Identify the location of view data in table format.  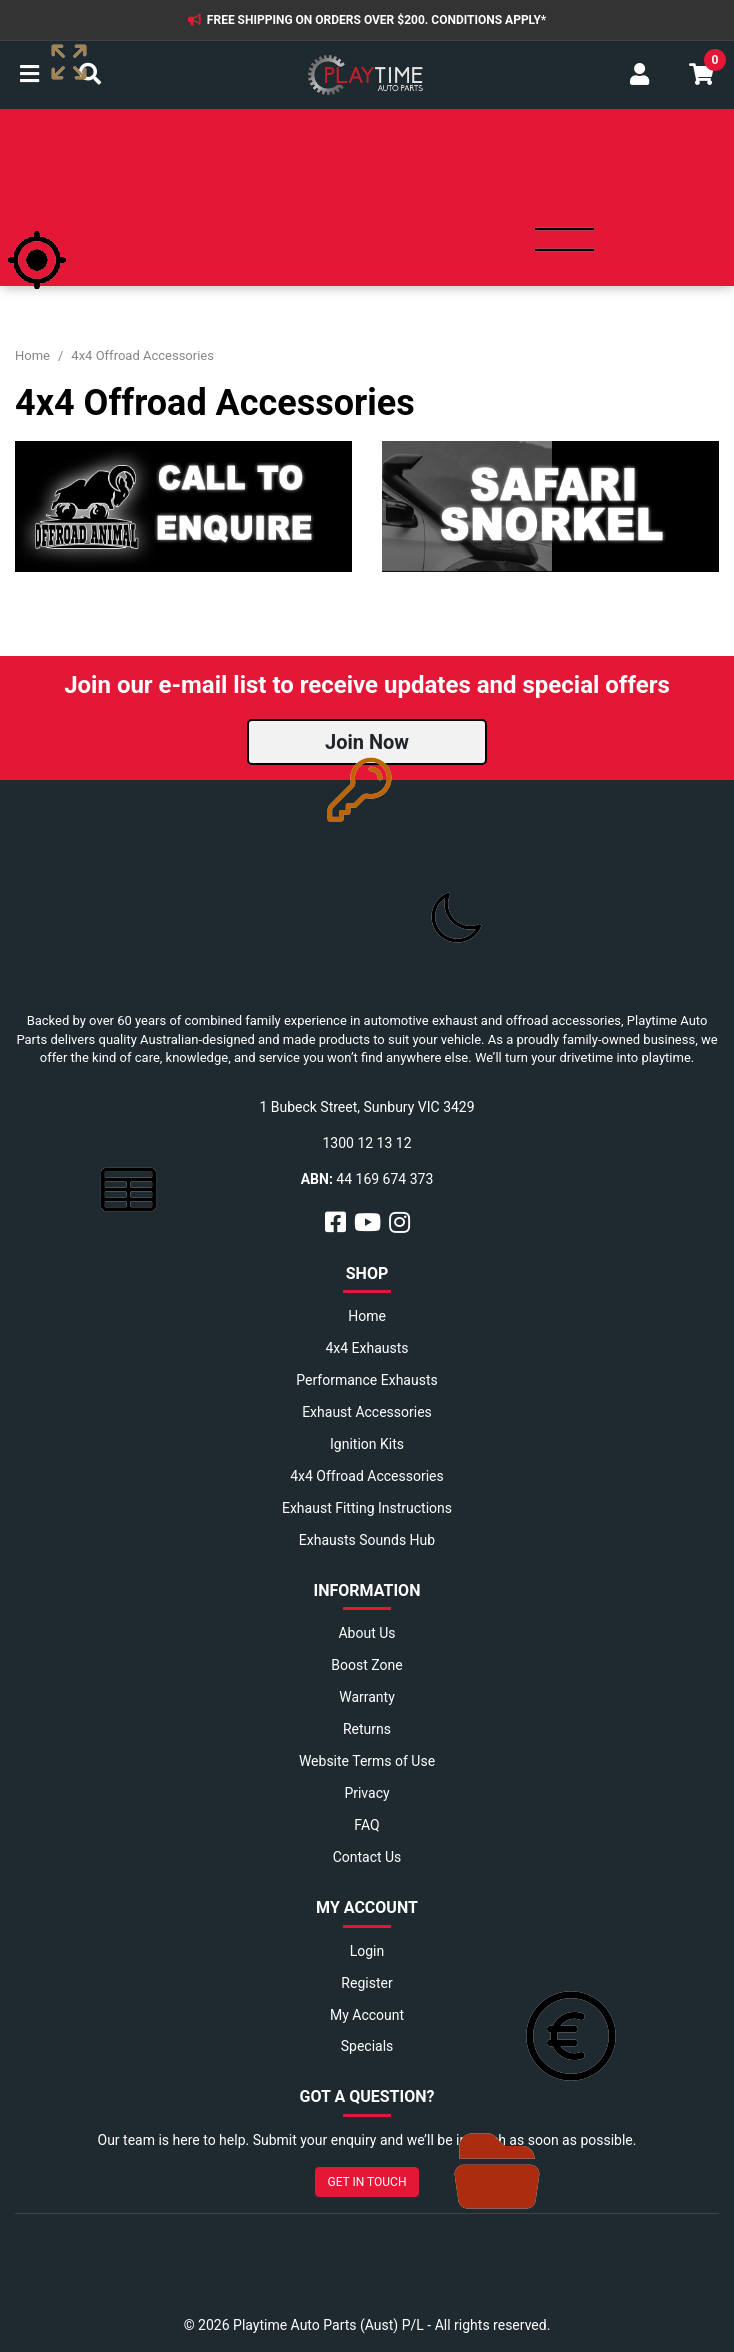
(128, 1189).